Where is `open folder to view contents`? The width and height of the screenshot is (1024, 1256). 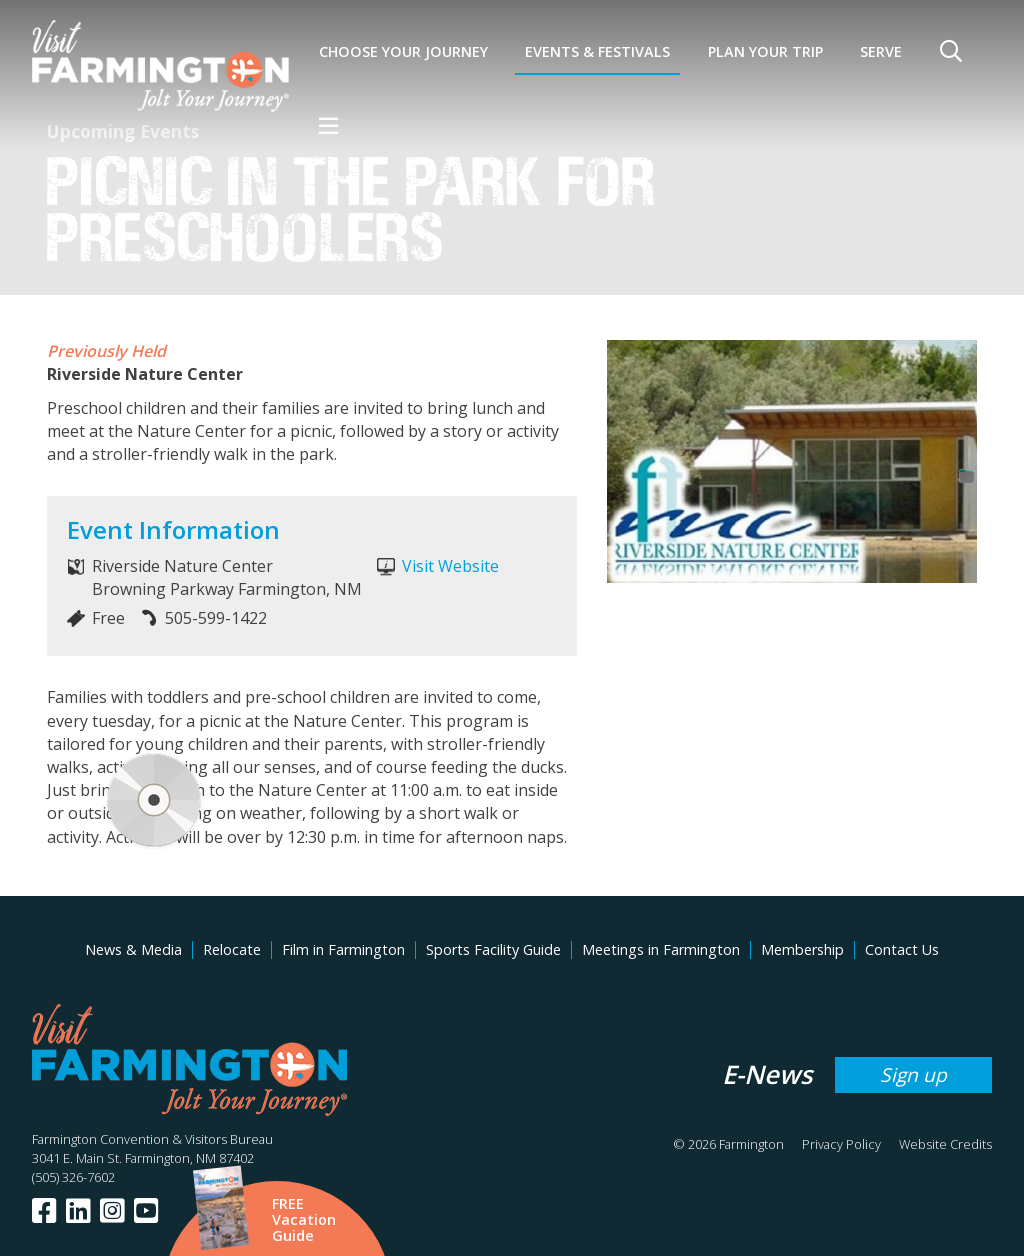
open folder to view contents is located at coordinates (967, 476).